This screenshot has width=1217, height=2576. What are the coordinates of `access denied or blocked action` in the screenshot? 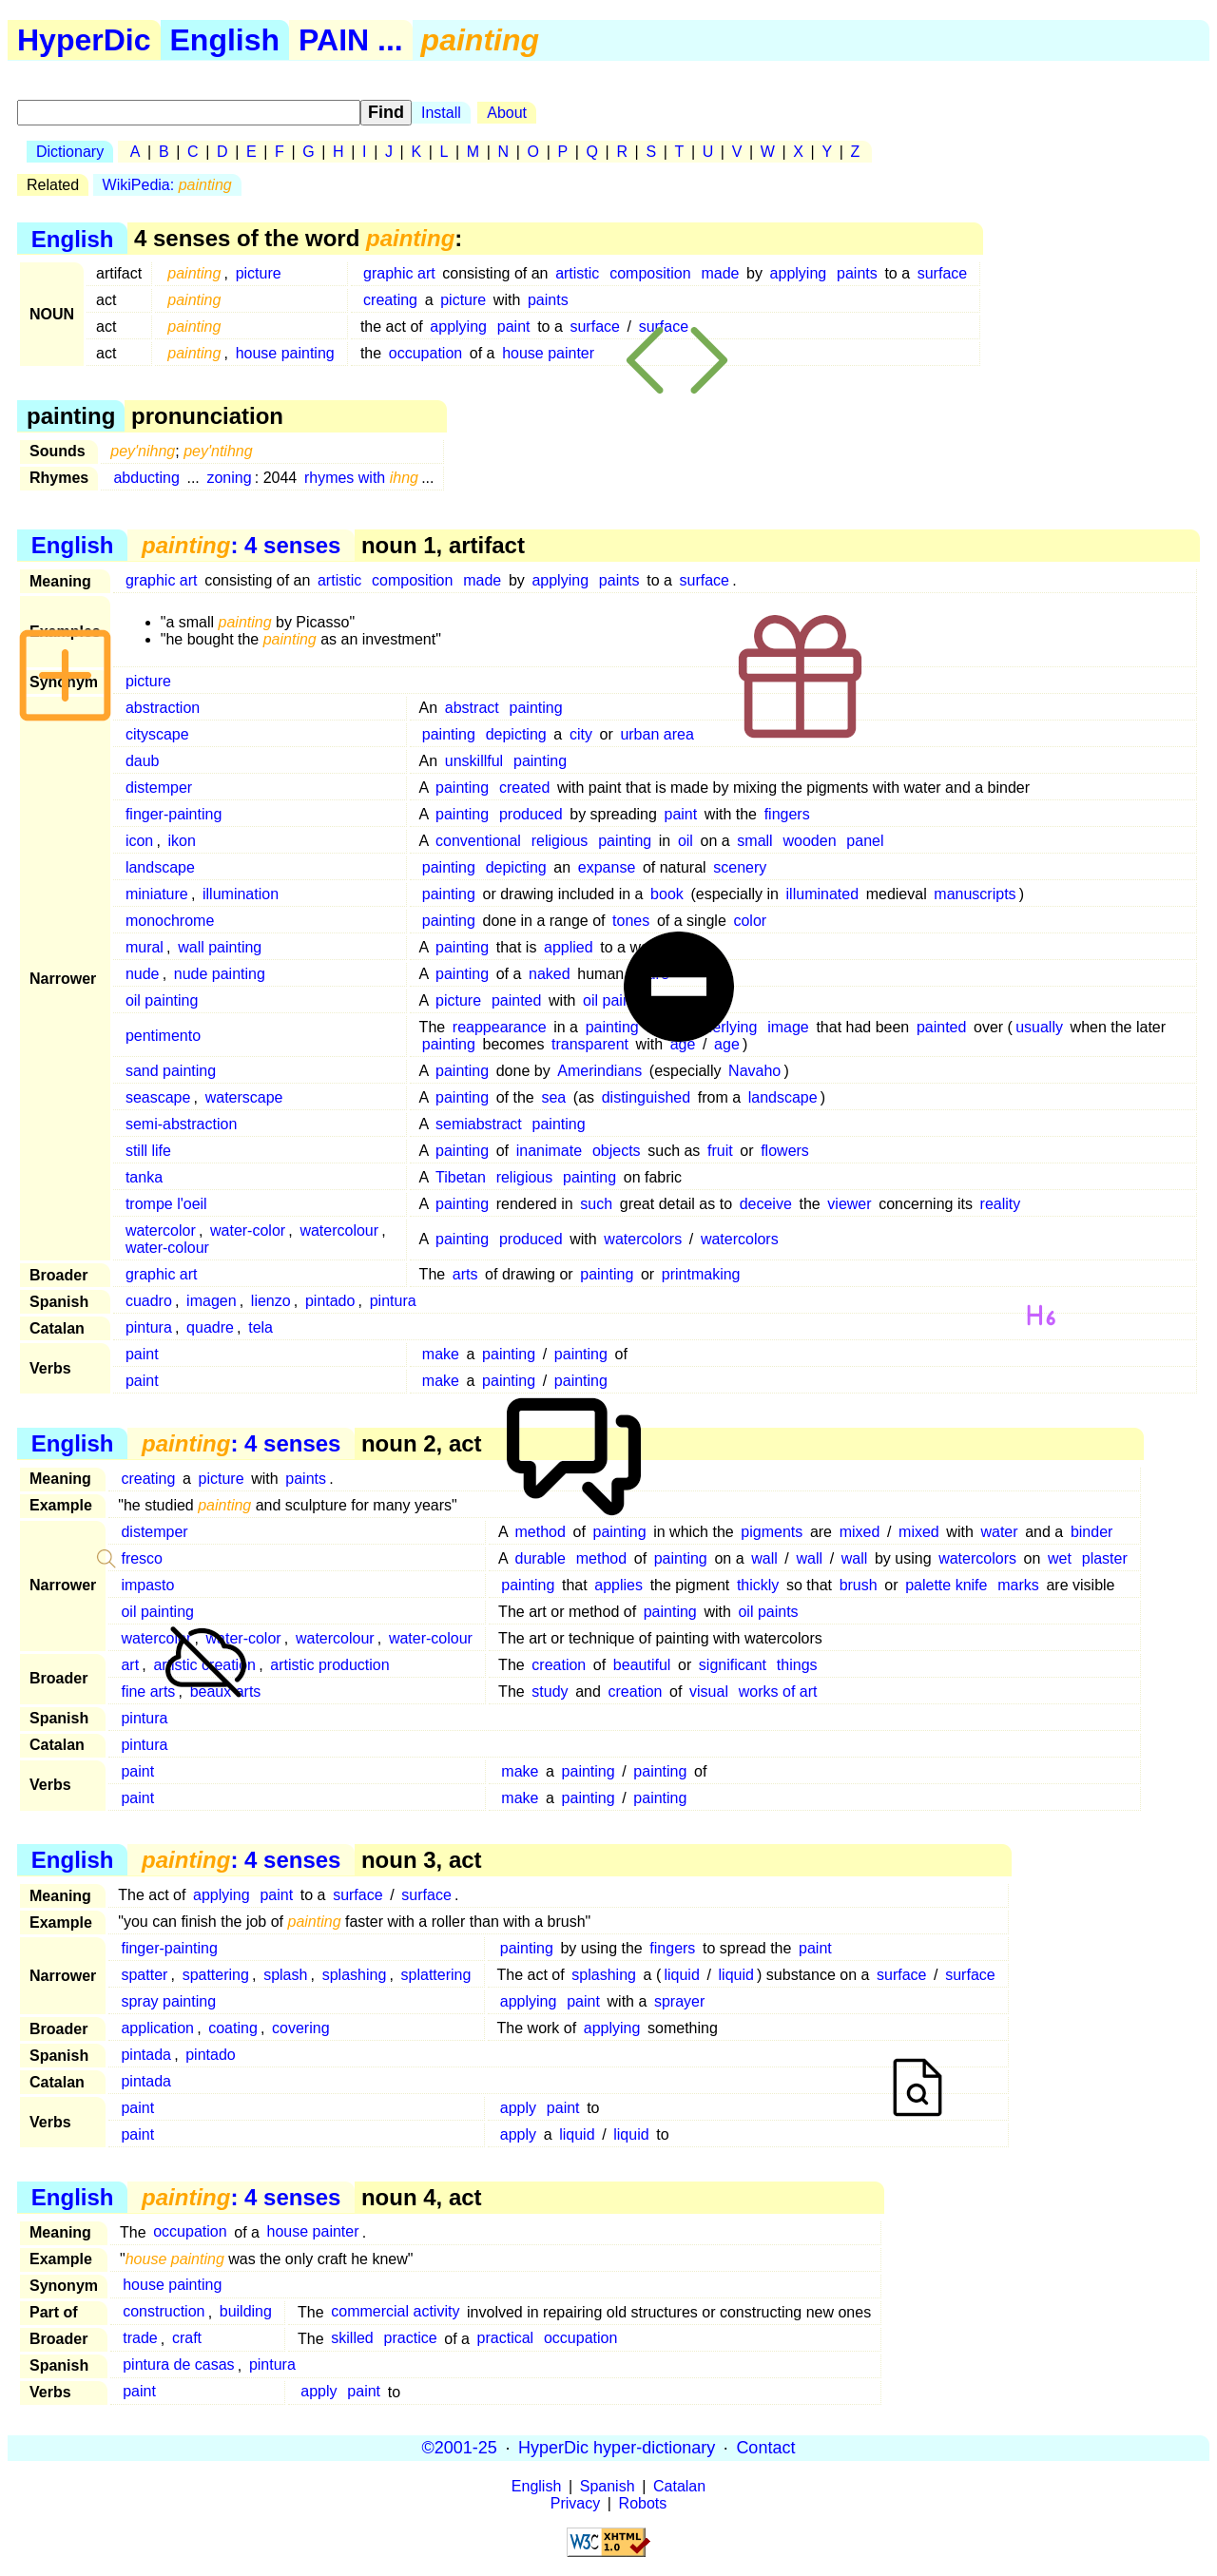 It's located at (679, 987).